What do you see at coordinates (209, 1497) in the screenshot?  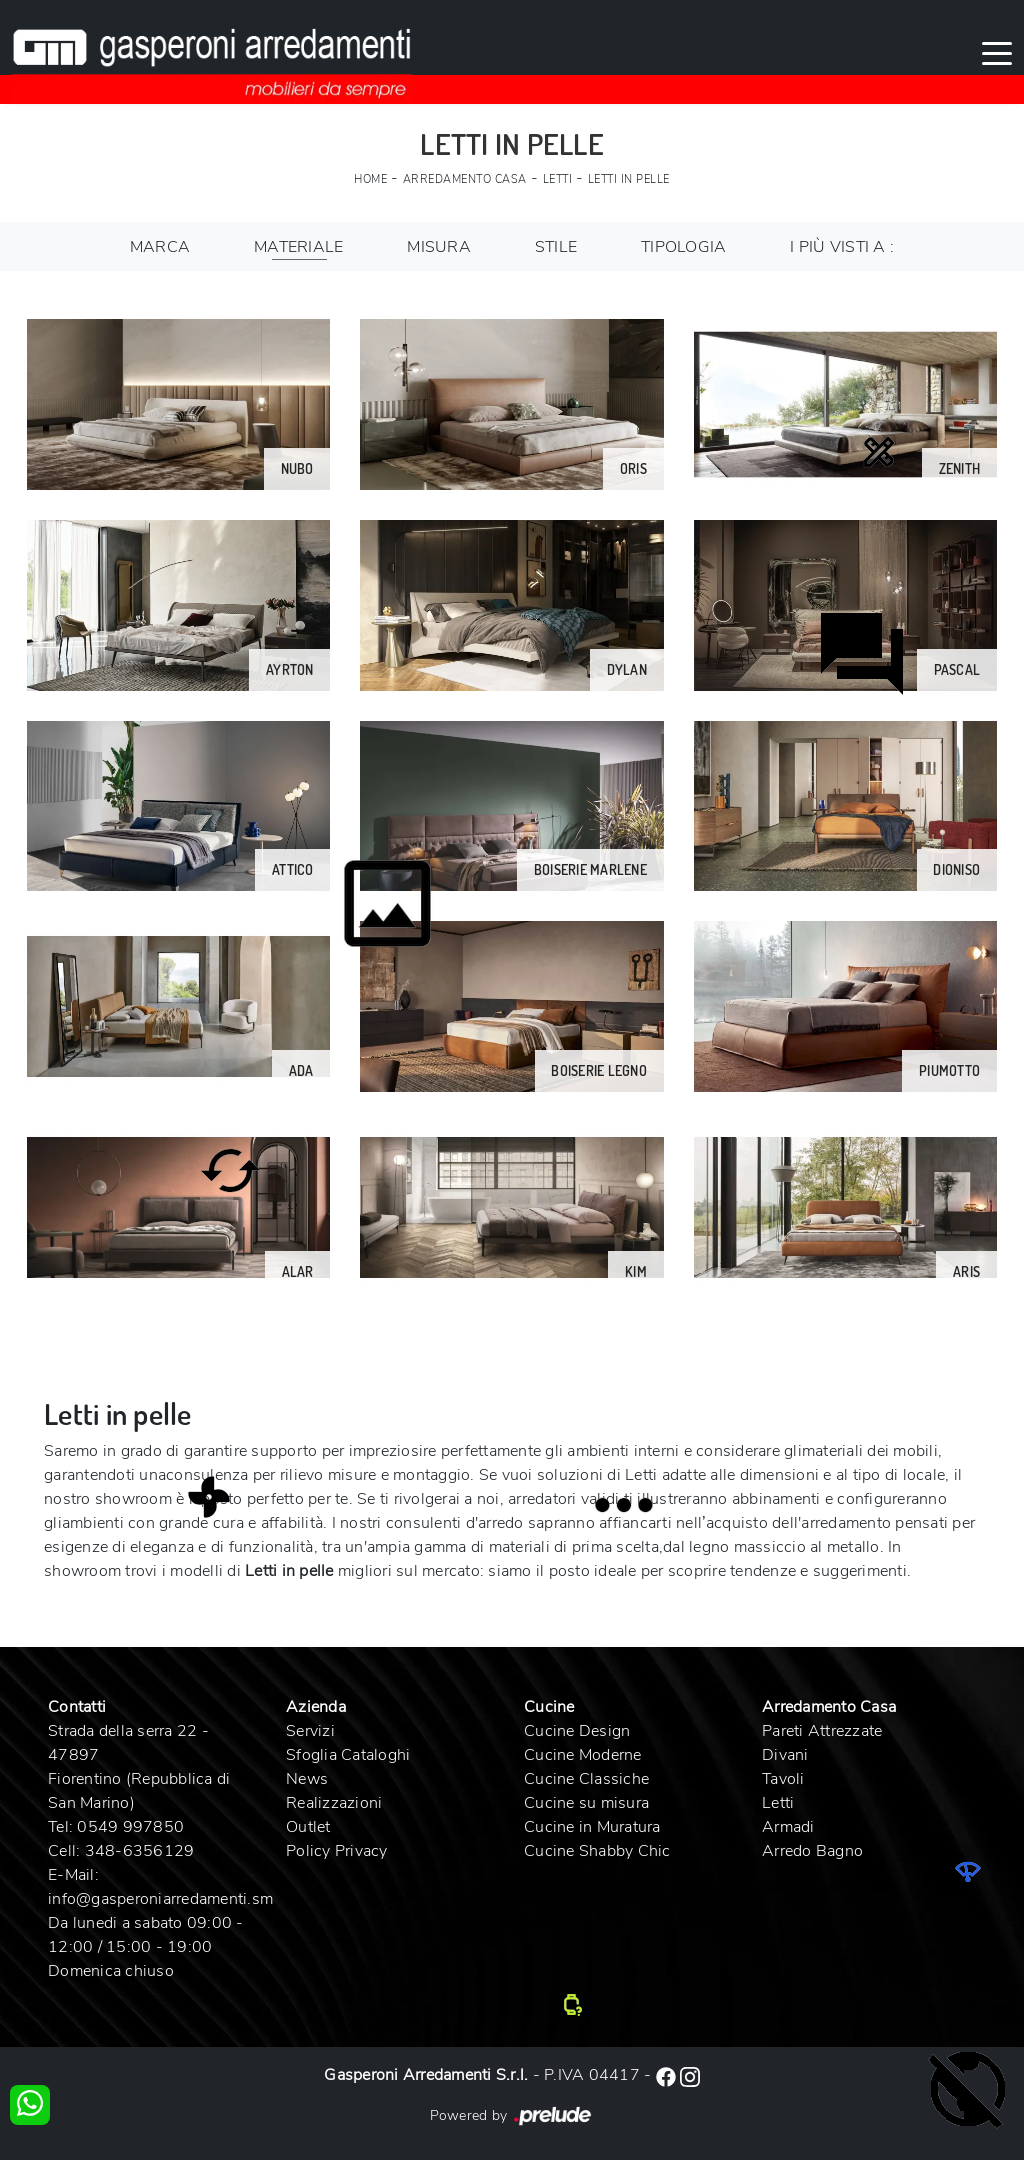 I see `toggle fan or ventilation control` at bounding box center [209, 1497].